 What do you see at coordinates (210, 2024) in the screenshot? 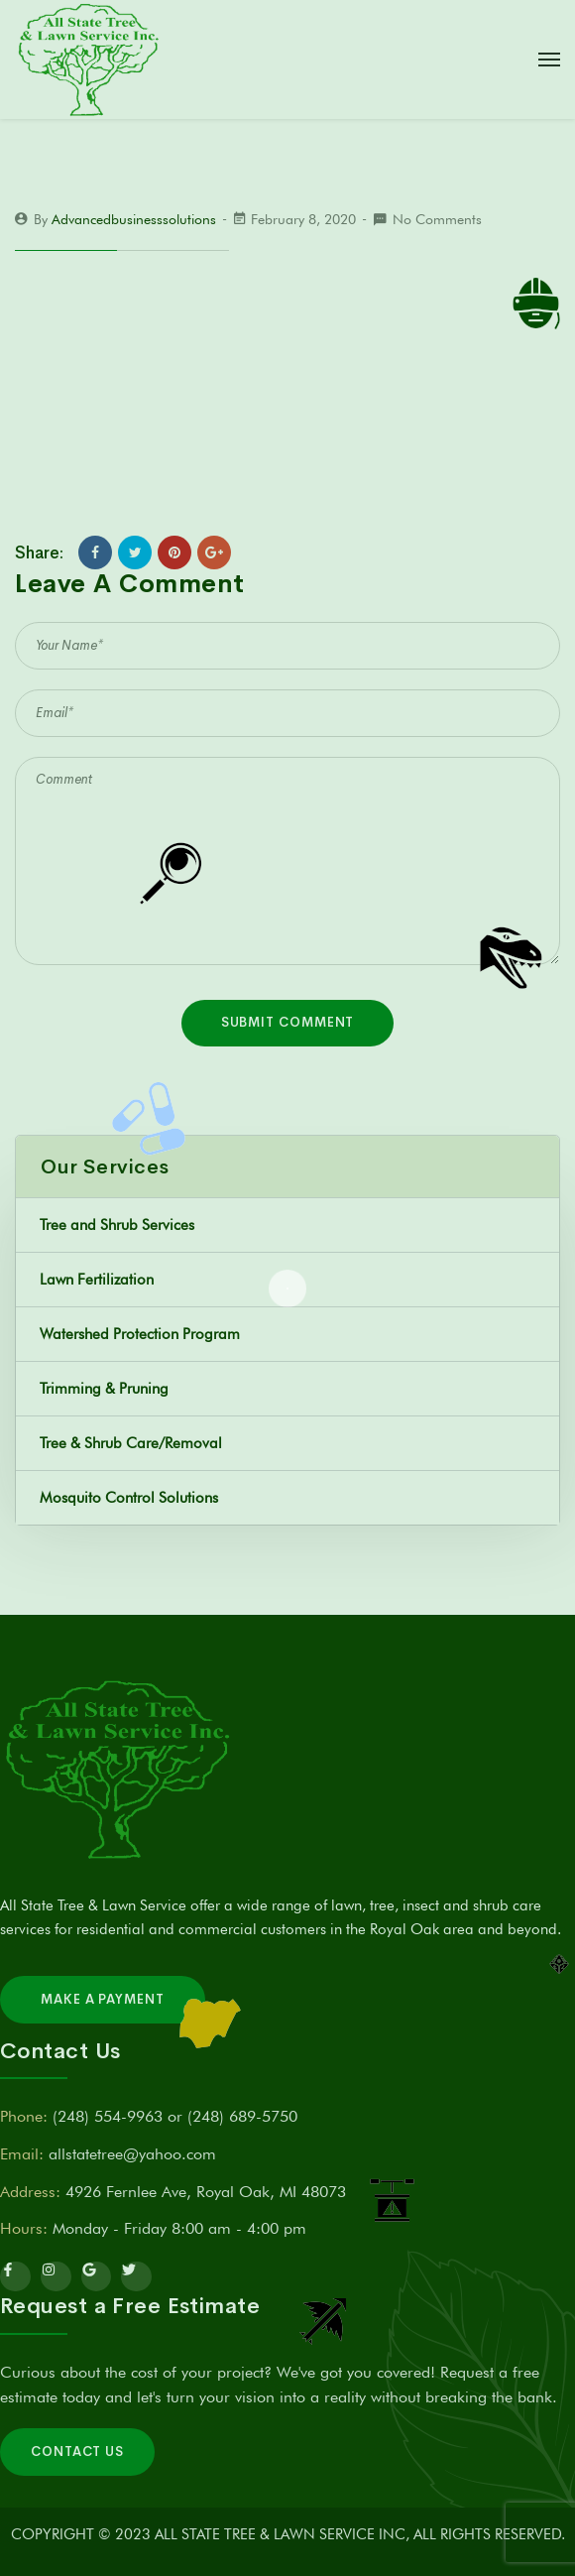
I see `select Nigeria as your country or region` at bounding box center [210, 2024].